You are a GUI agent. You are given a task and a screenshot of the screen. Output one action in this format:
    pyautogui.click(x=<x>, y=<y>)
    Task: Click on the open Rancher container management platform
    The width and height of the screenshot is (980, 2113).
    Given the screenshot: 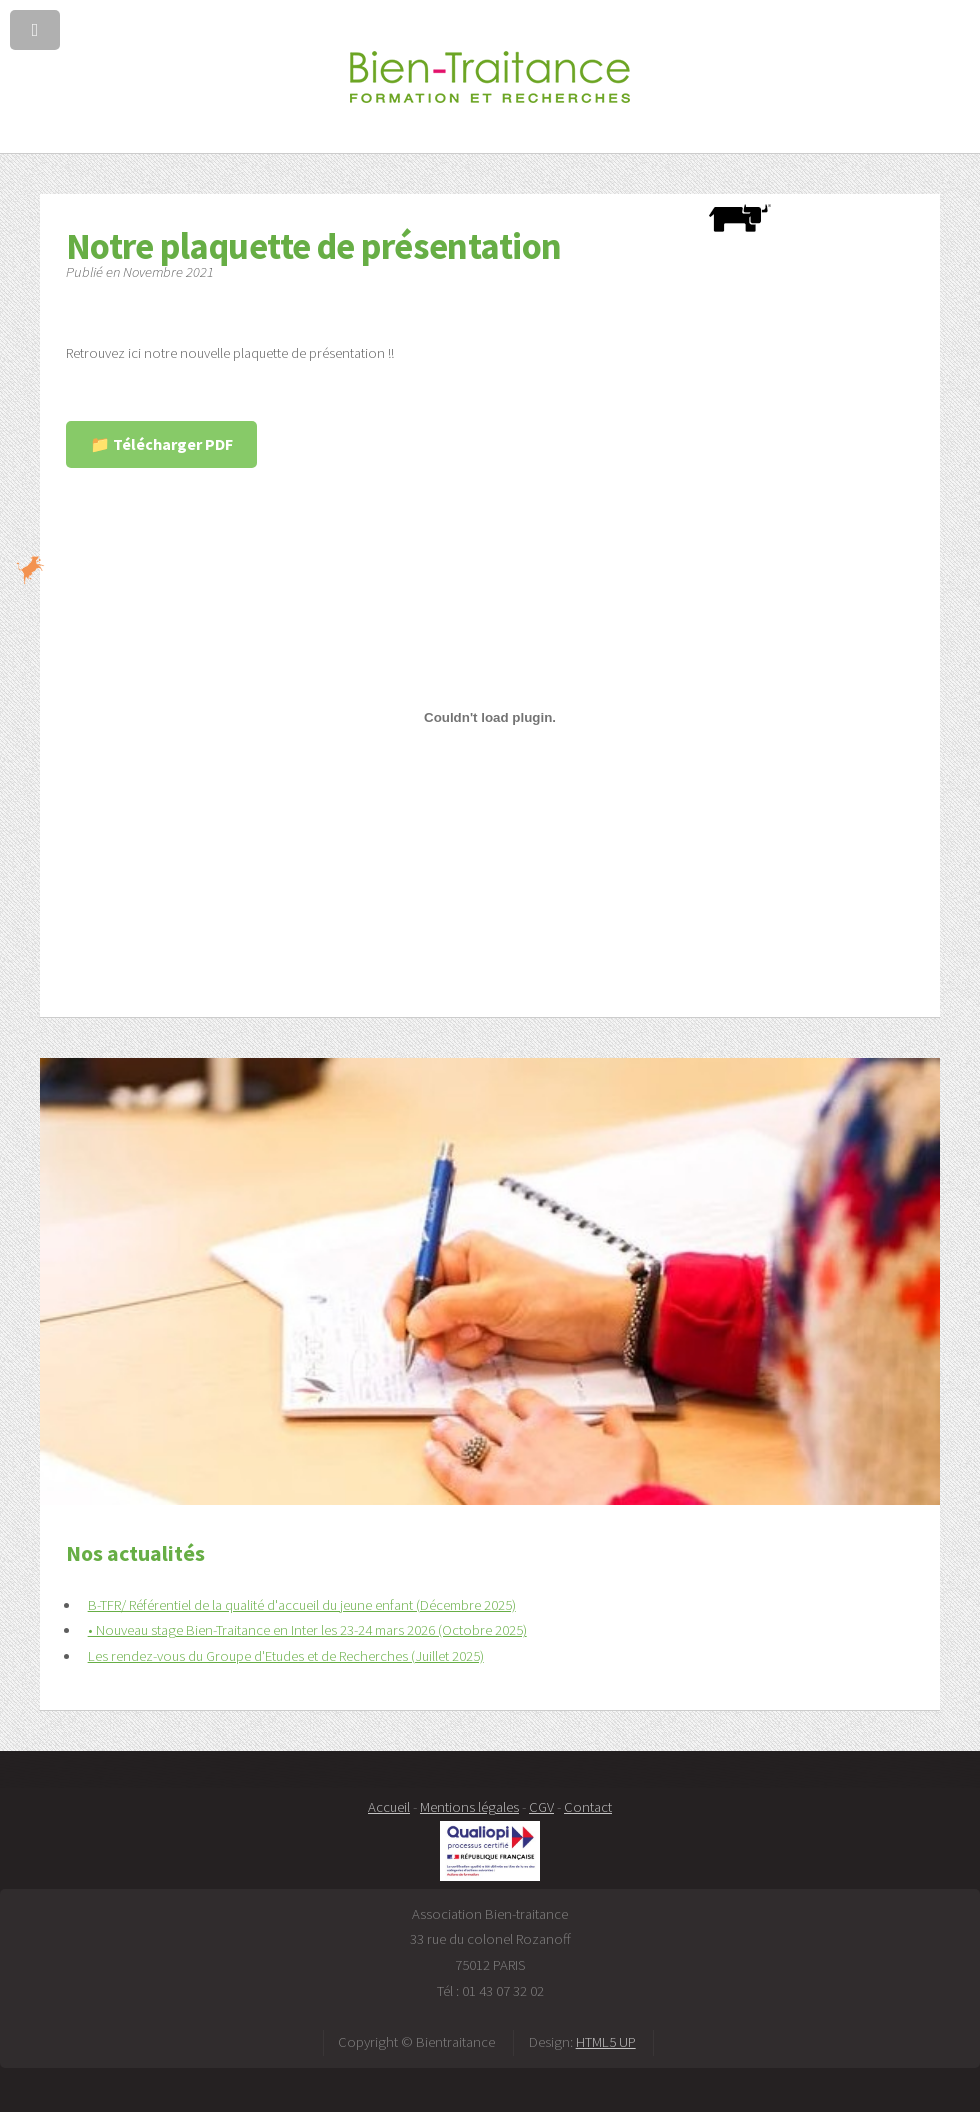 What is the action you would take?
    pyautogui.click(x=740, y=218)
    